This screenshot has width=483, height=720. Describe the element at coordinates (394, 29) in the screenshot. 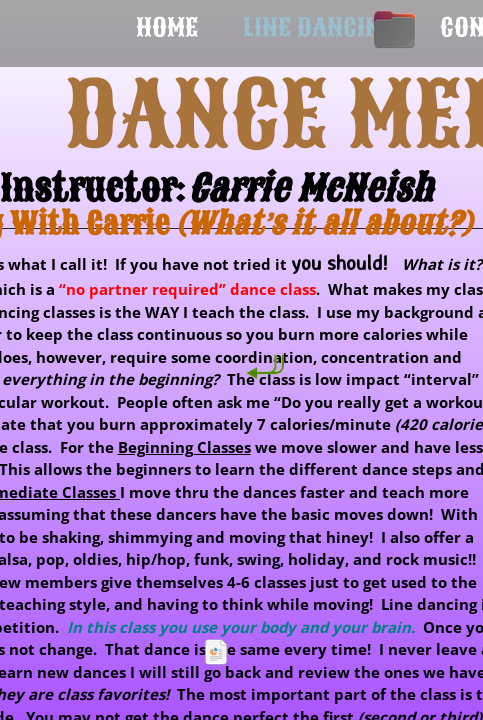

I see `open file folder` at that location.